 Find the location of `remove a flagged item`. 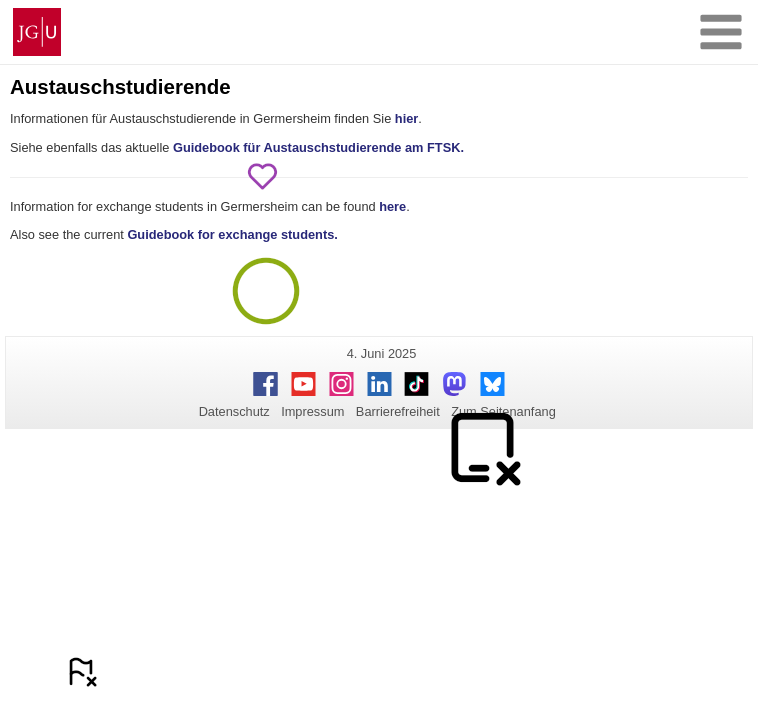

remove a flagged item is located at coordinates (81, 671).